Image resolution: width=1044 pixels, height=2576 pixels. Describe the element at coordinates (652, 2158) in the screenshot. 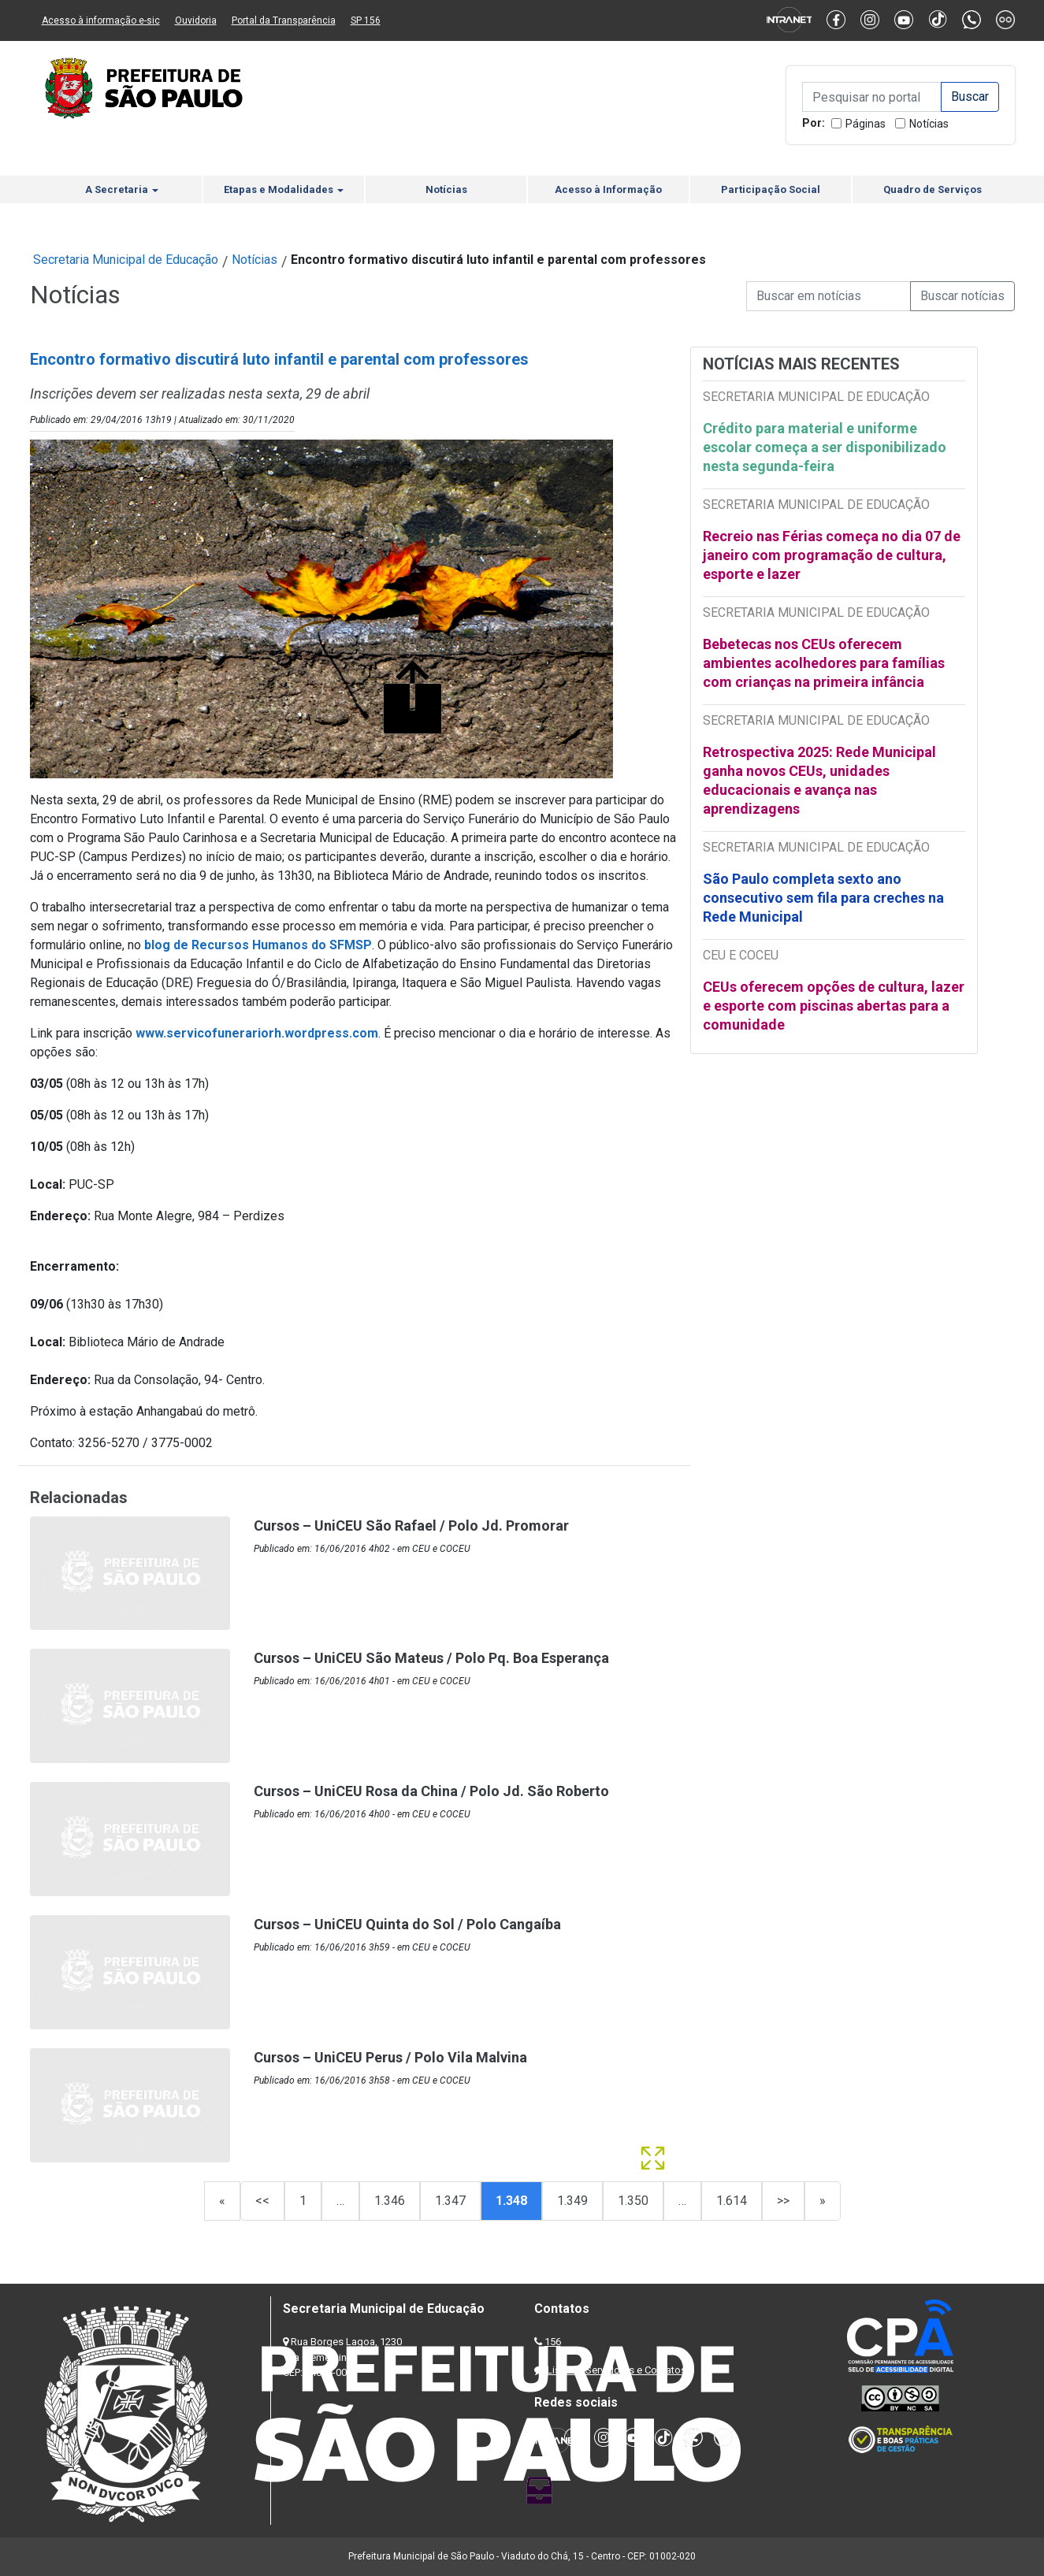

I see `expand to fullscreen mode` at that location.